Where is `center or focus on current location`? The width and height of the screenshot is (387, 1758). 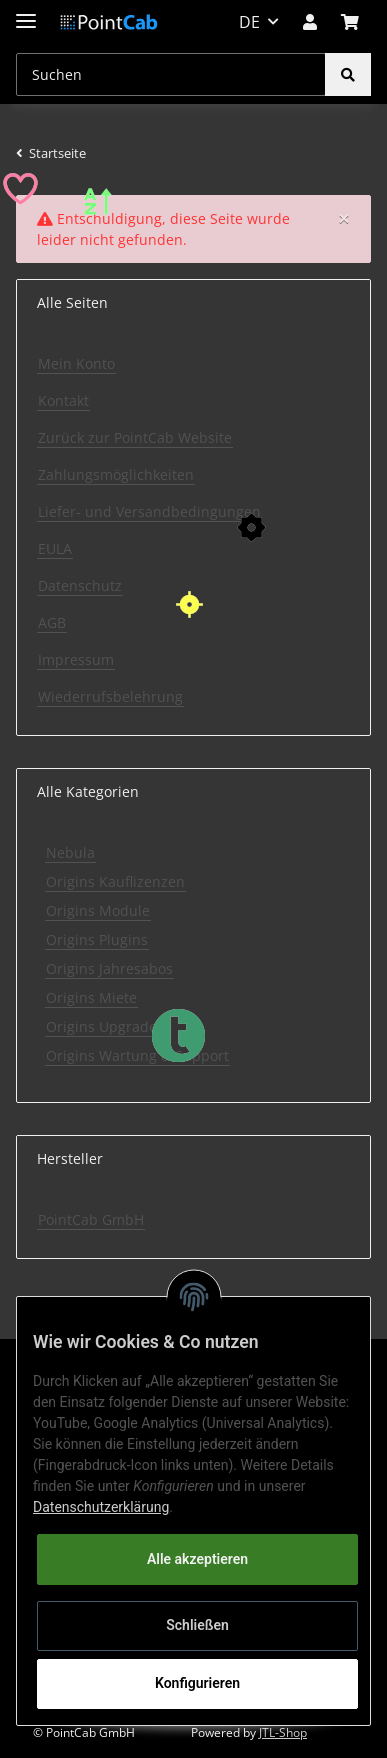 center or focus on current location is located at coordinates (189, 604).